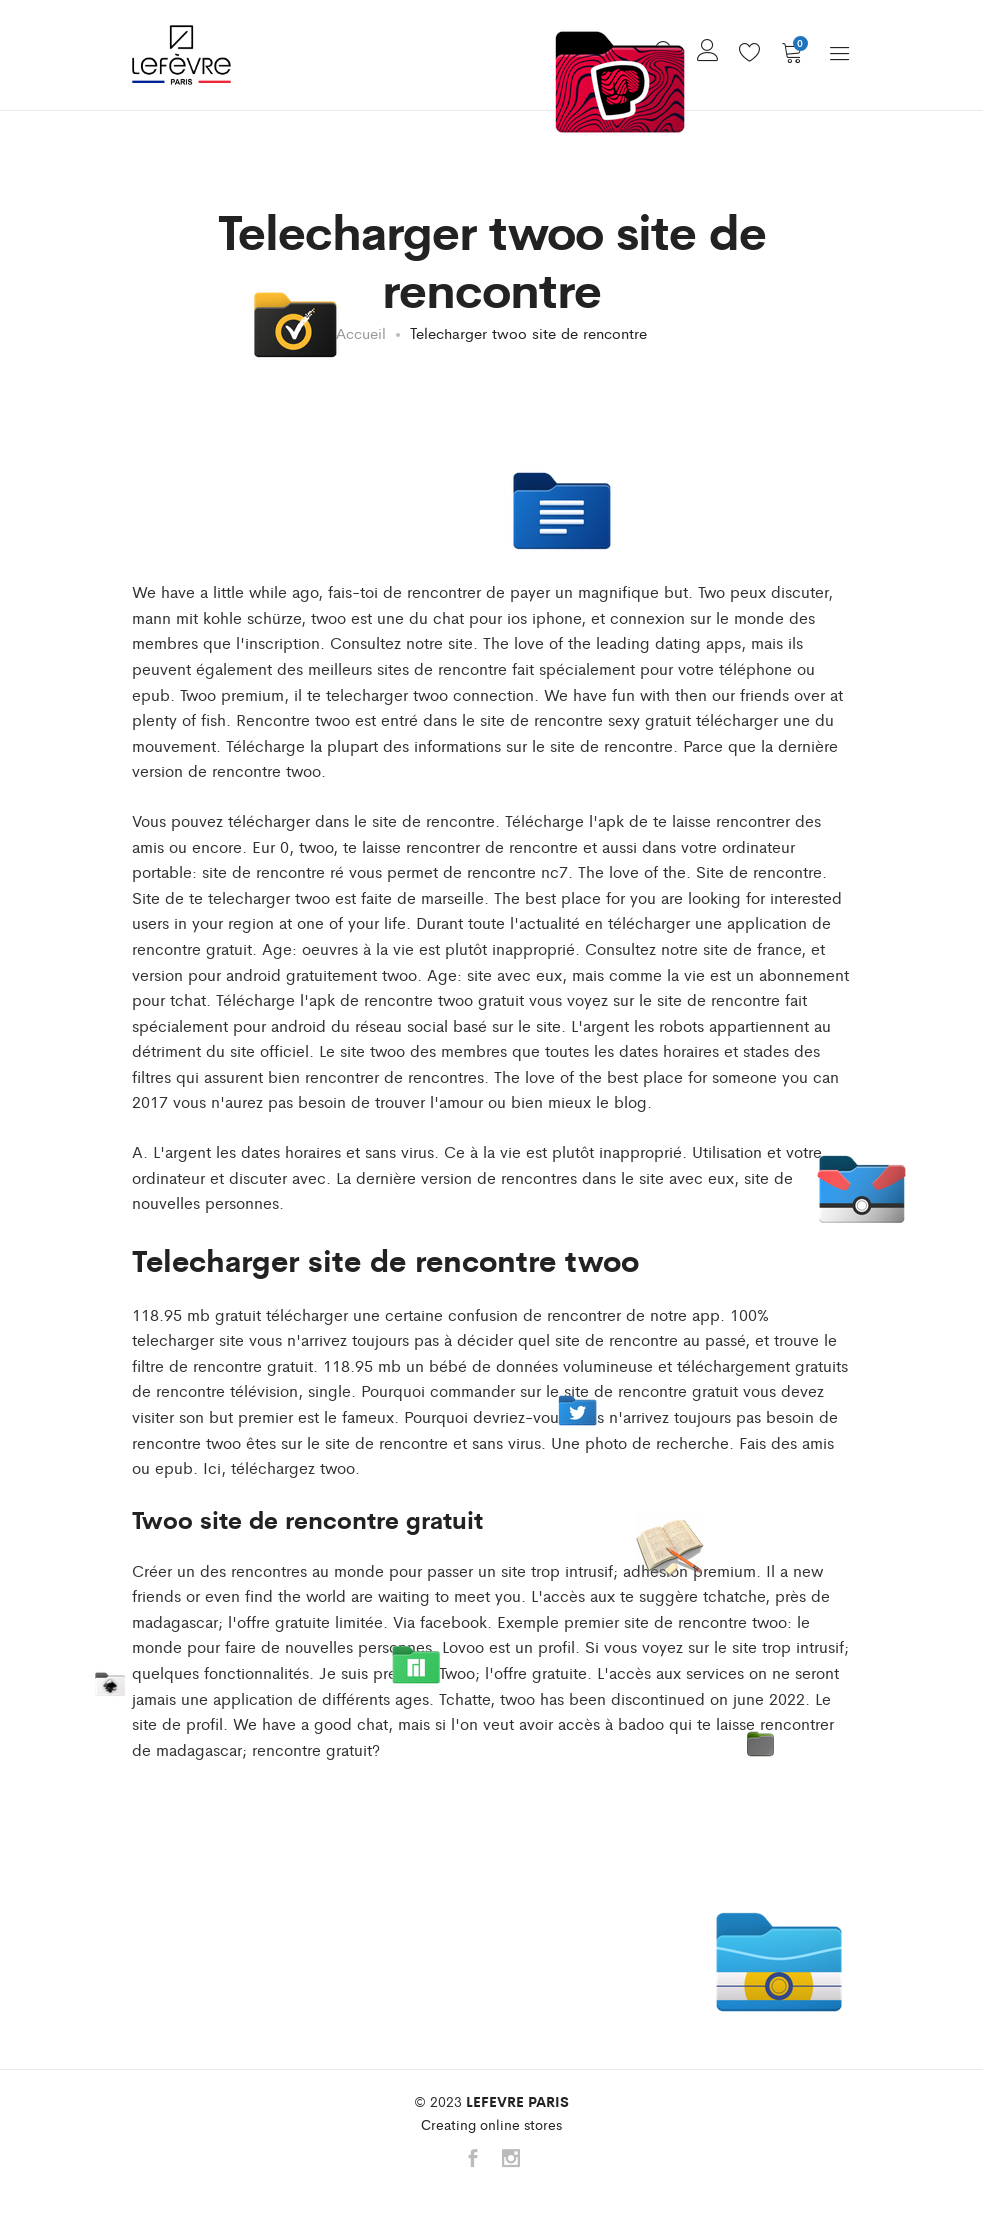 The image size is (983, 2221). What do you see at coordinates (295, 327) in the screenshot?
I see `open norton antivirus files folder` at bounding box center [295, 327].